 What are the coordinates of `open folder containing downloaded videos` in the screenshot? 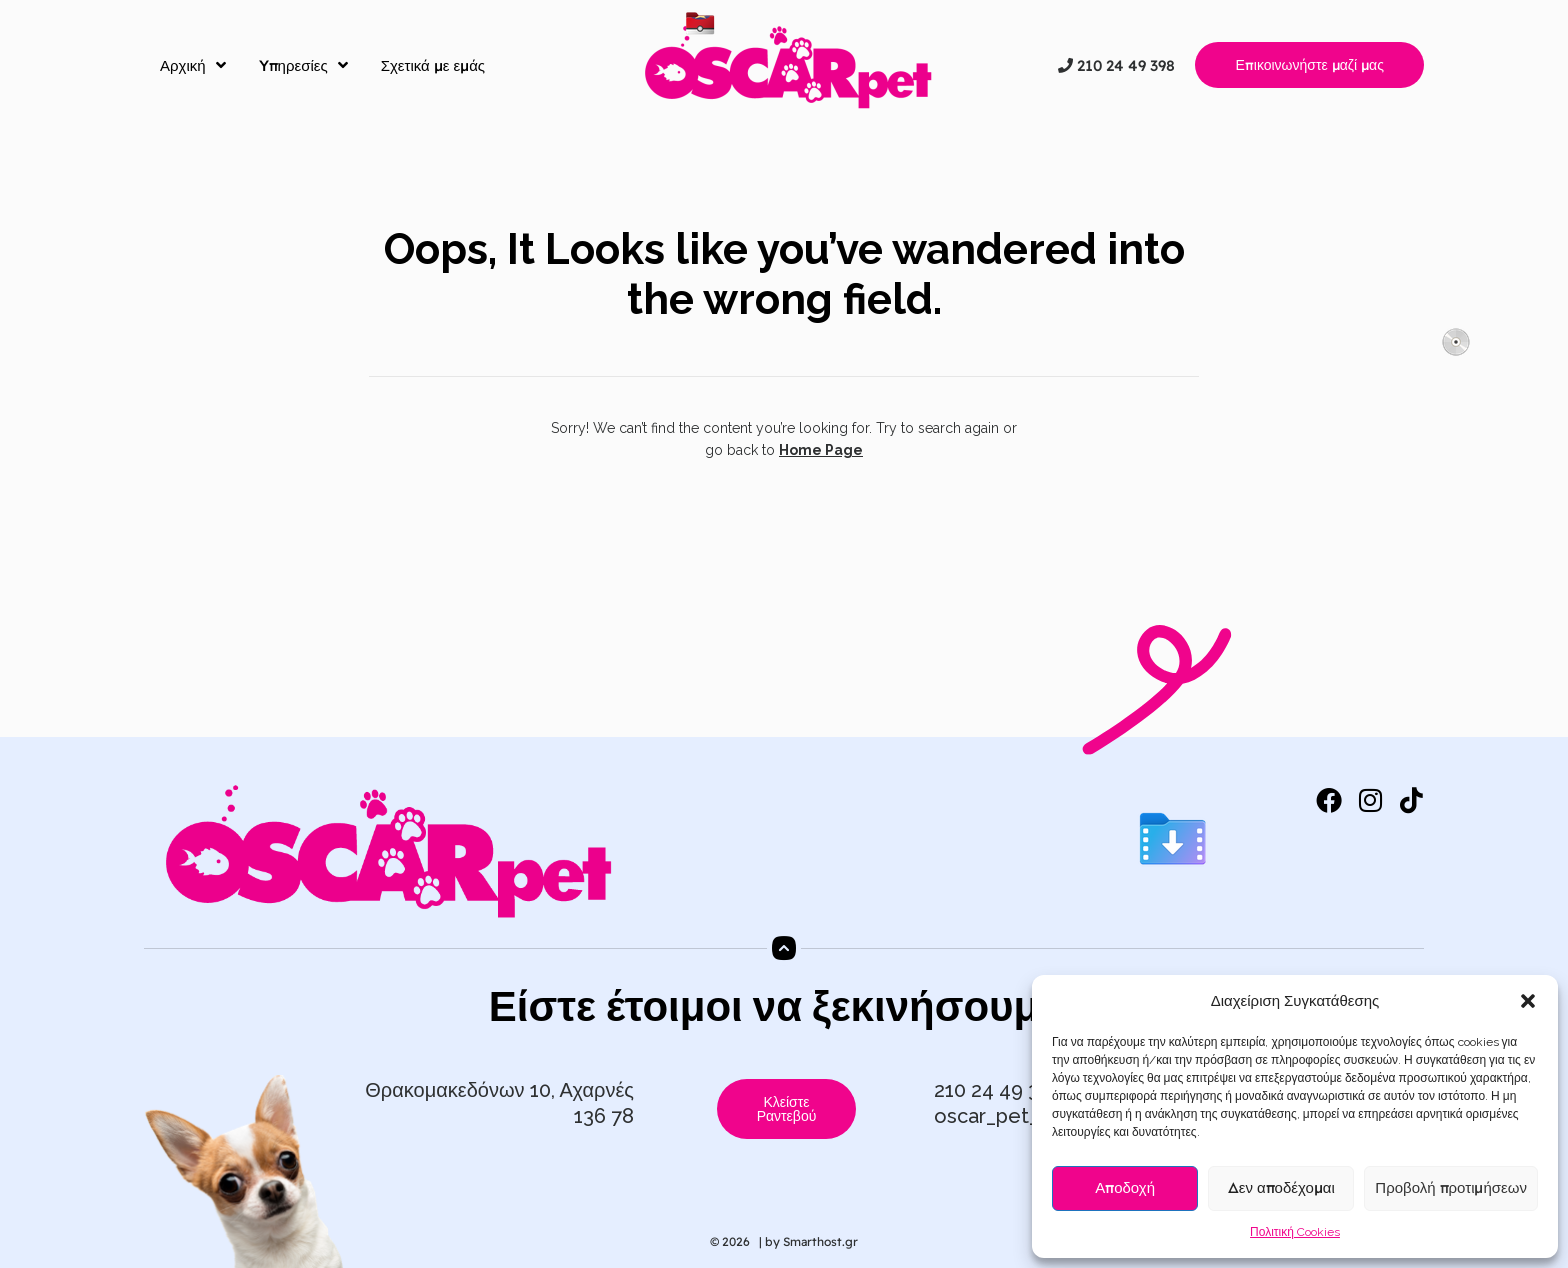 It's located at (1172, 840).